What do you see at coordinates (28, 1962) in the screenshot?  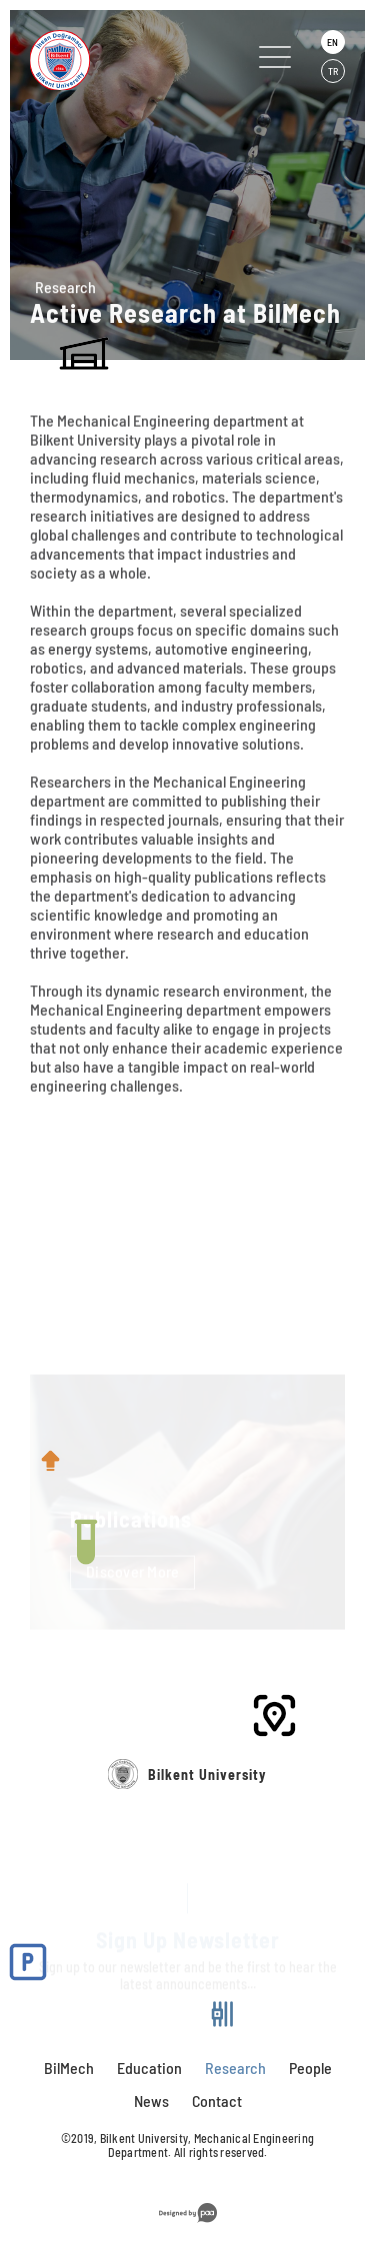 I see `find nearby parking locations` at bounding box center [28, 1962].